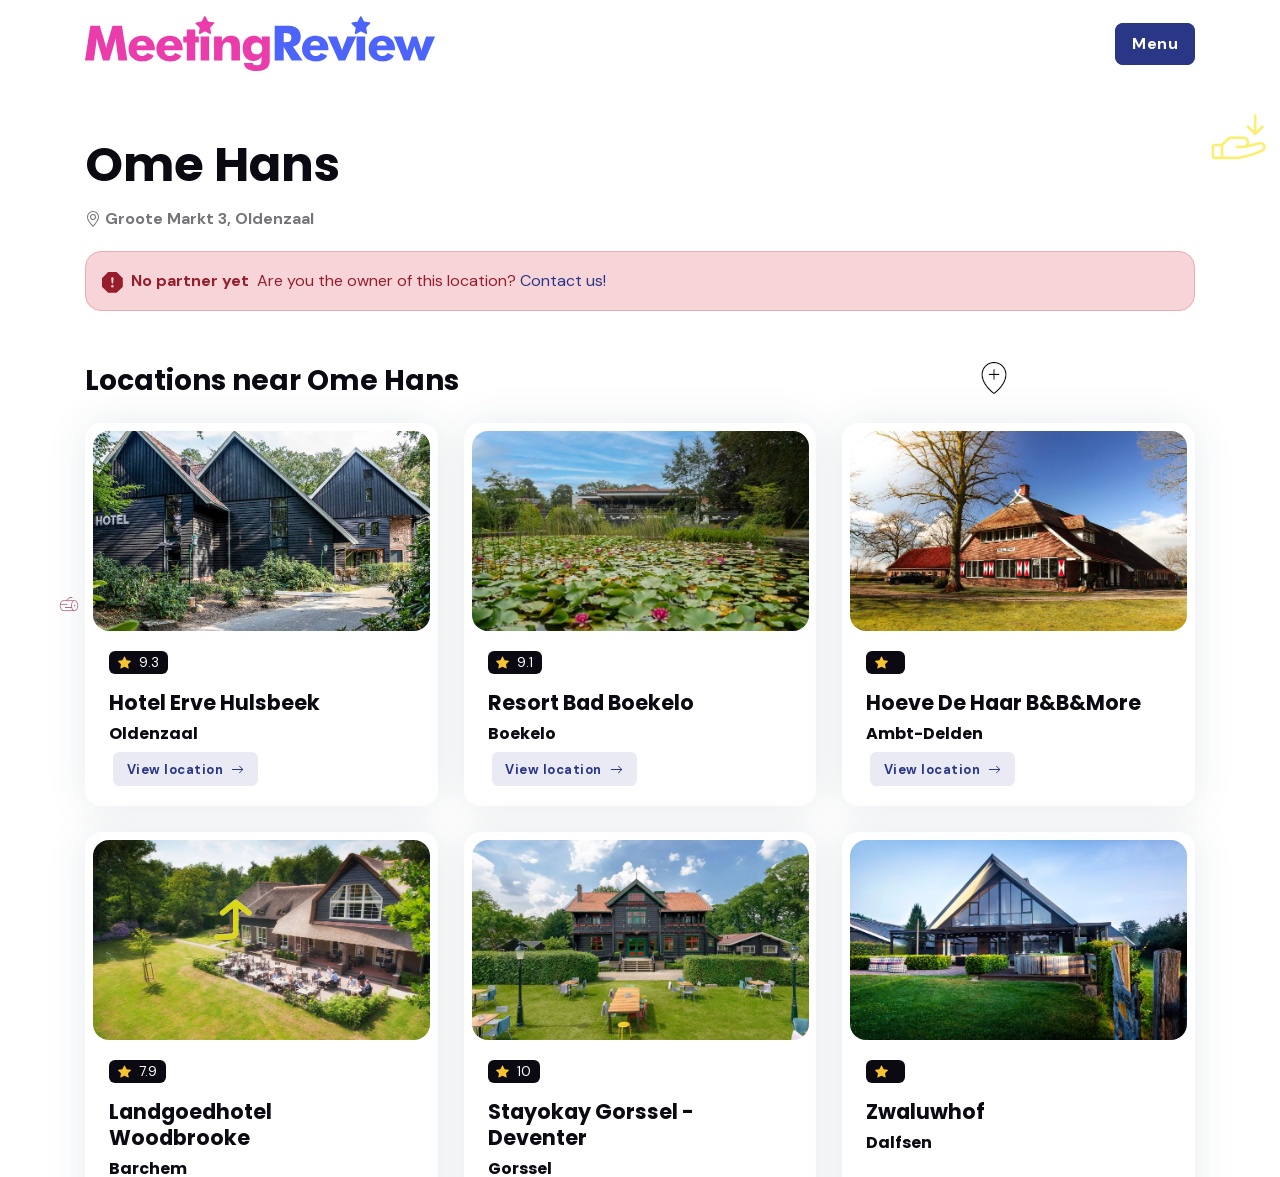 The height and width of the screenshot is (1177, 1280). What do you see at coordinates (994, 378) in the screenshot?
I see `add a new location pin` at bounding box center [994, 378].